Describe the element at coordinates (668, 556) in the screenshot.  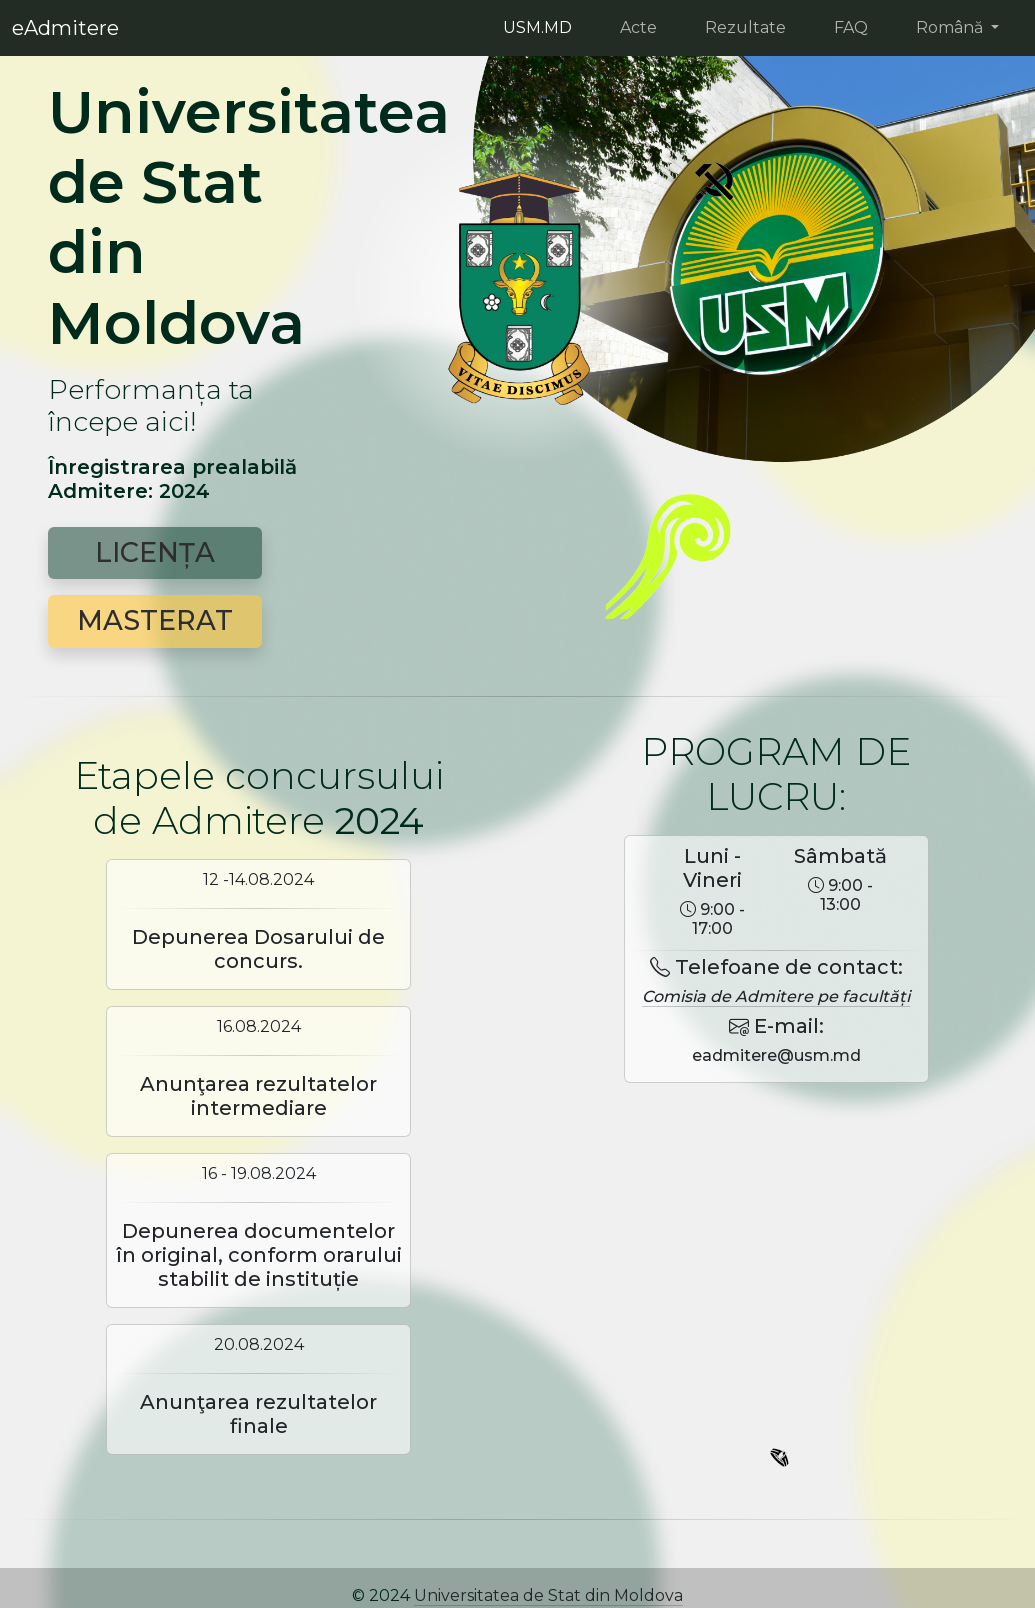
I see `select wizard or mage character class` at that location.